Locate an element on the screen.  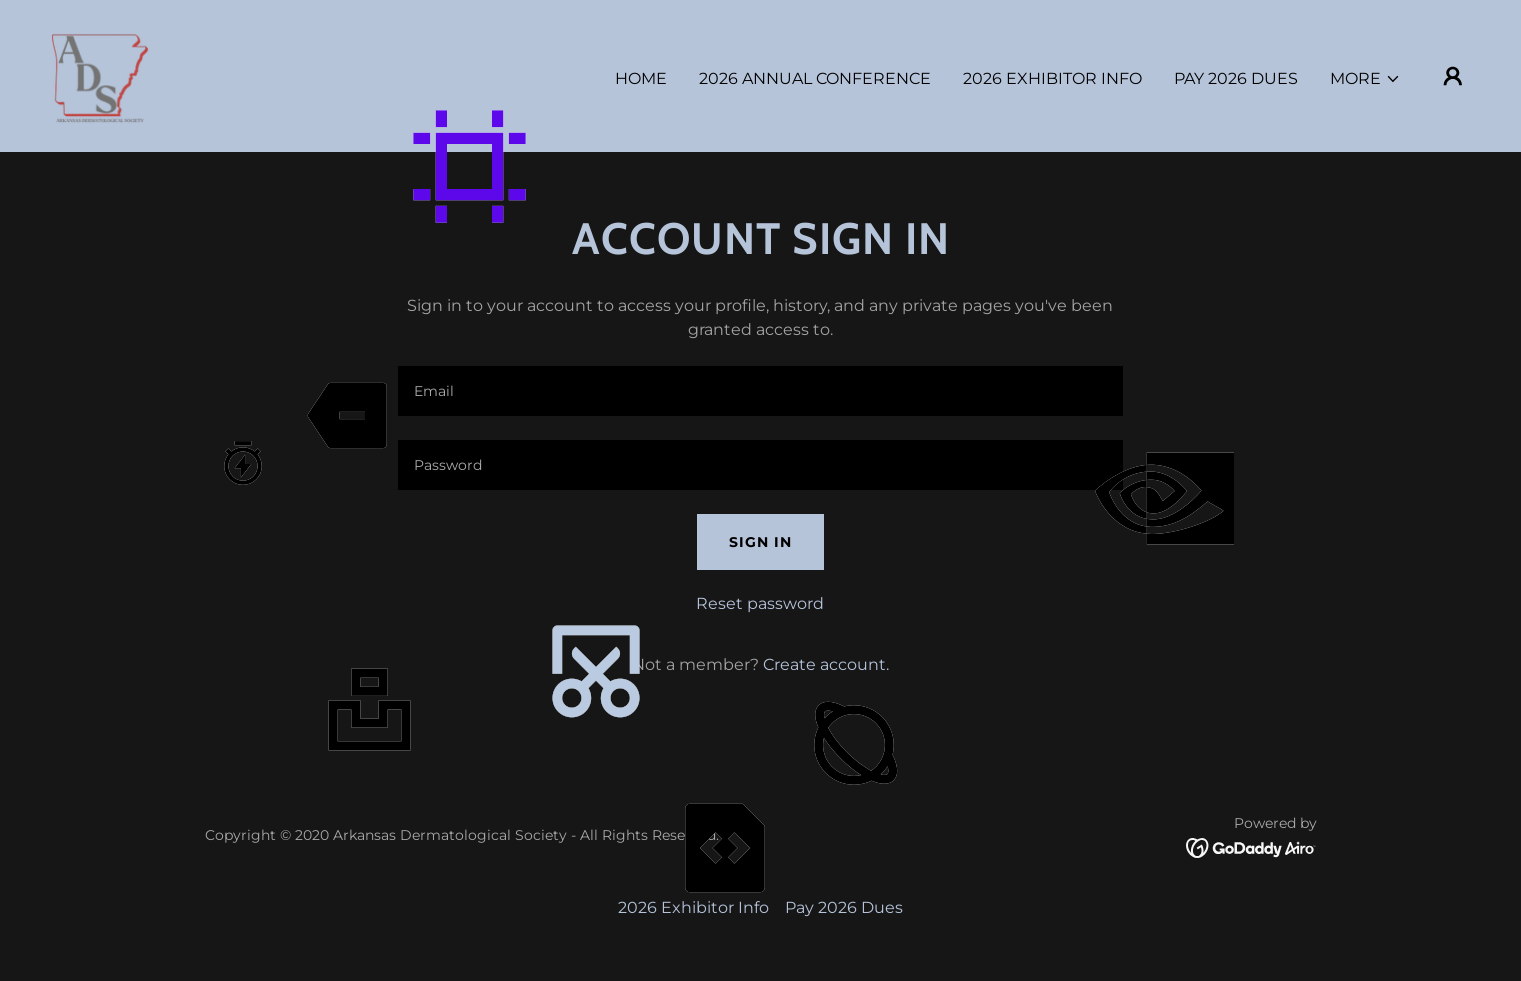
open a code or source file is located at coordinates (725, 848).